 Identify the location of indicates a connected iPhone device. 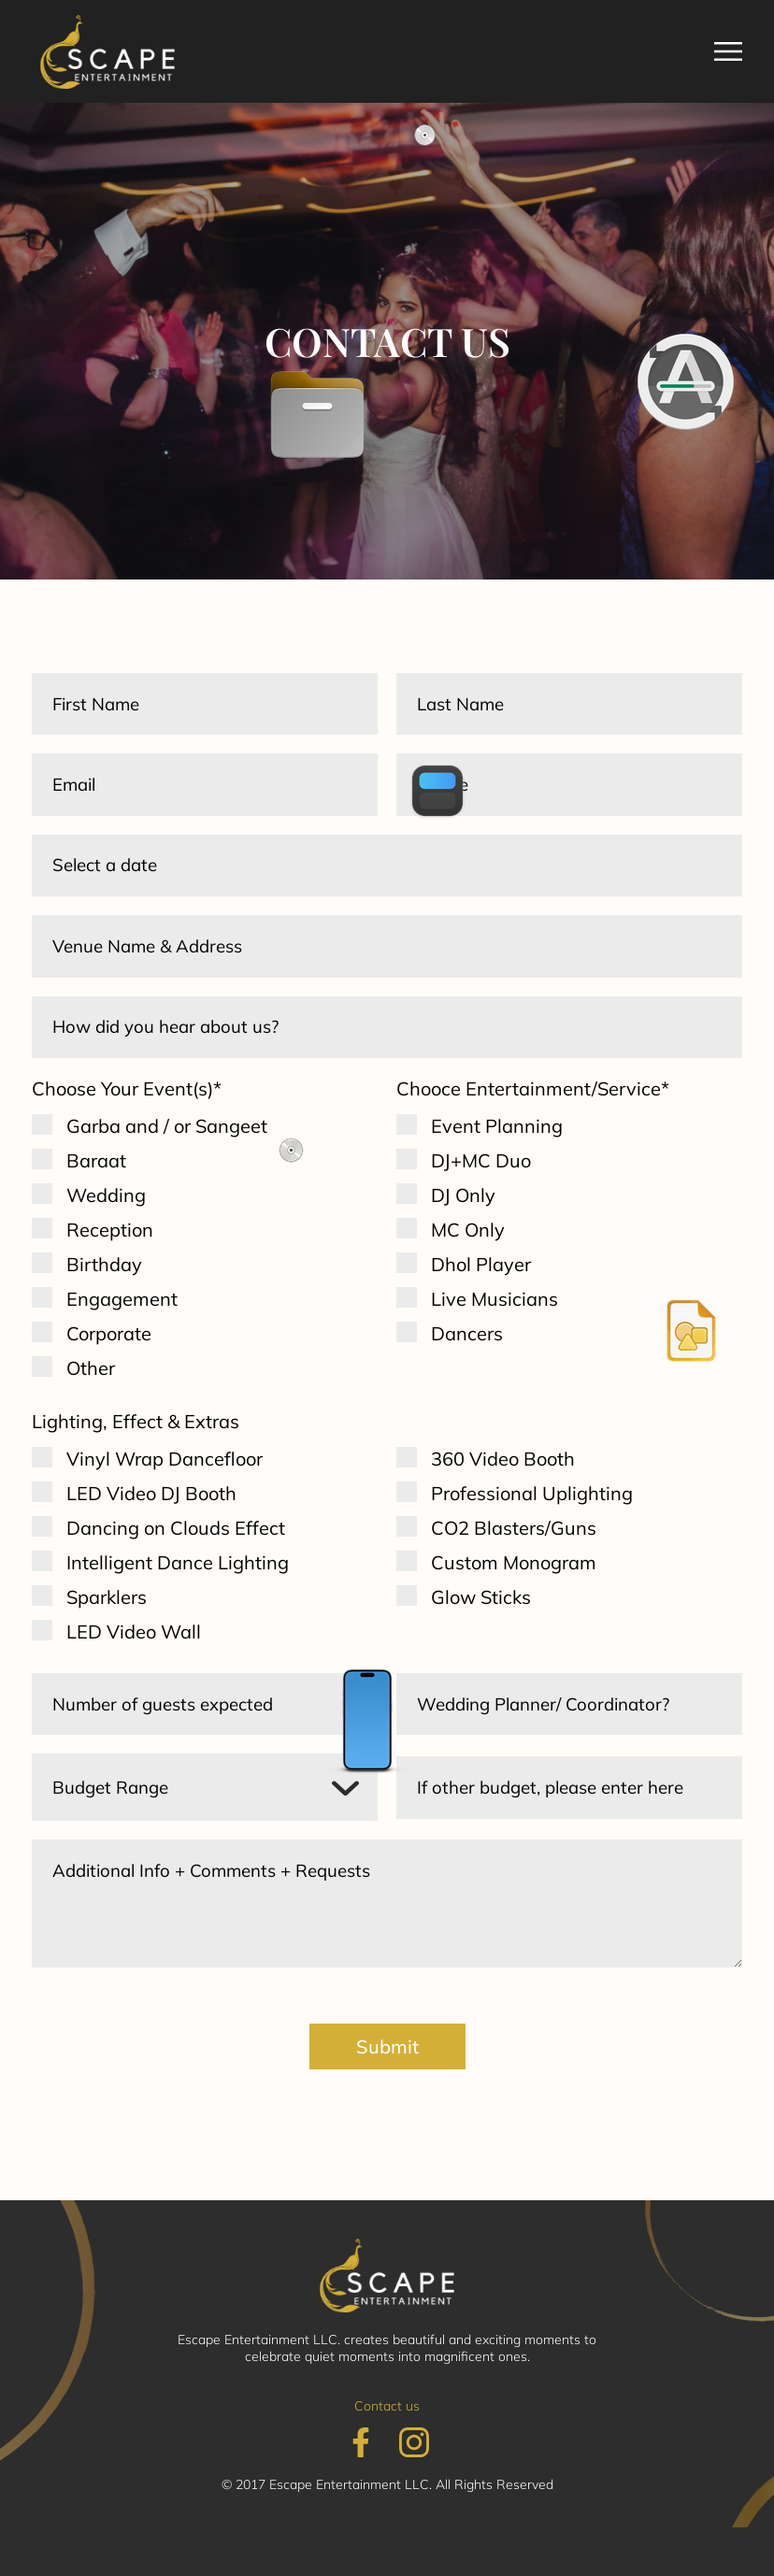
(367, 1722).